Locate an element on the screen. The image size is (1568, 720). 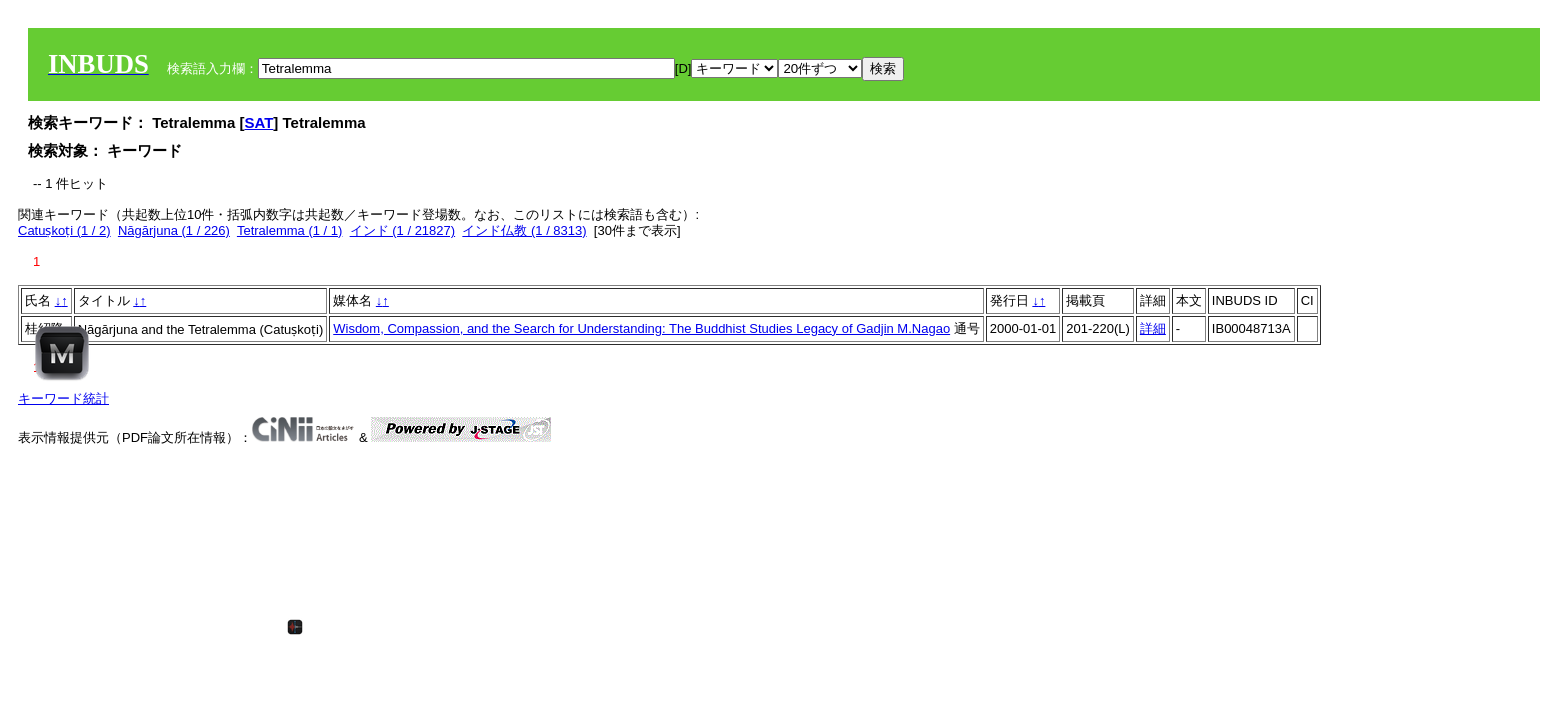
open MeetingBar app for calendar and meeting management is located at coordinates (62, 353).